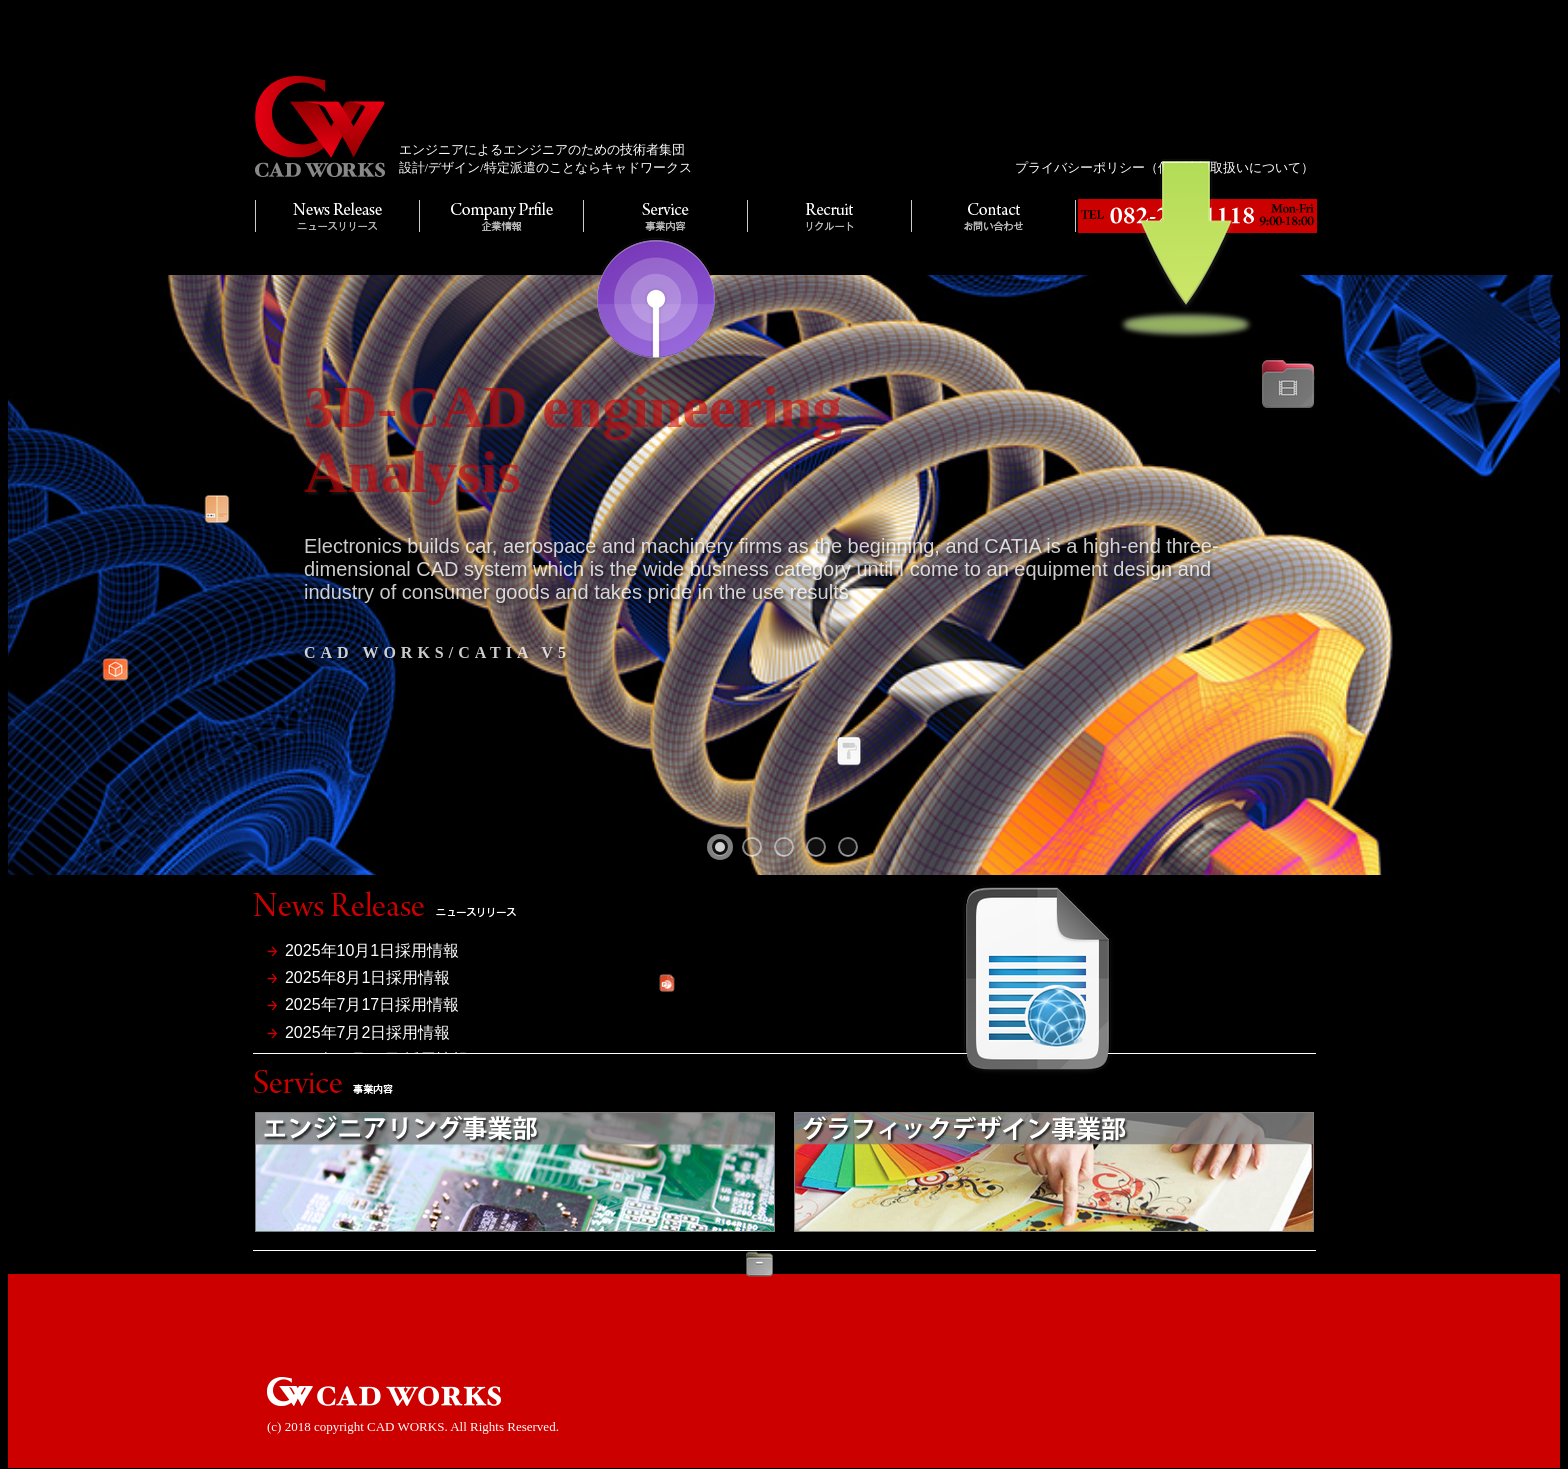  What do you see at coordinates (849, 751) in the screenshot?
I see `open a theme configuration file` at bounding box center [849, 751].